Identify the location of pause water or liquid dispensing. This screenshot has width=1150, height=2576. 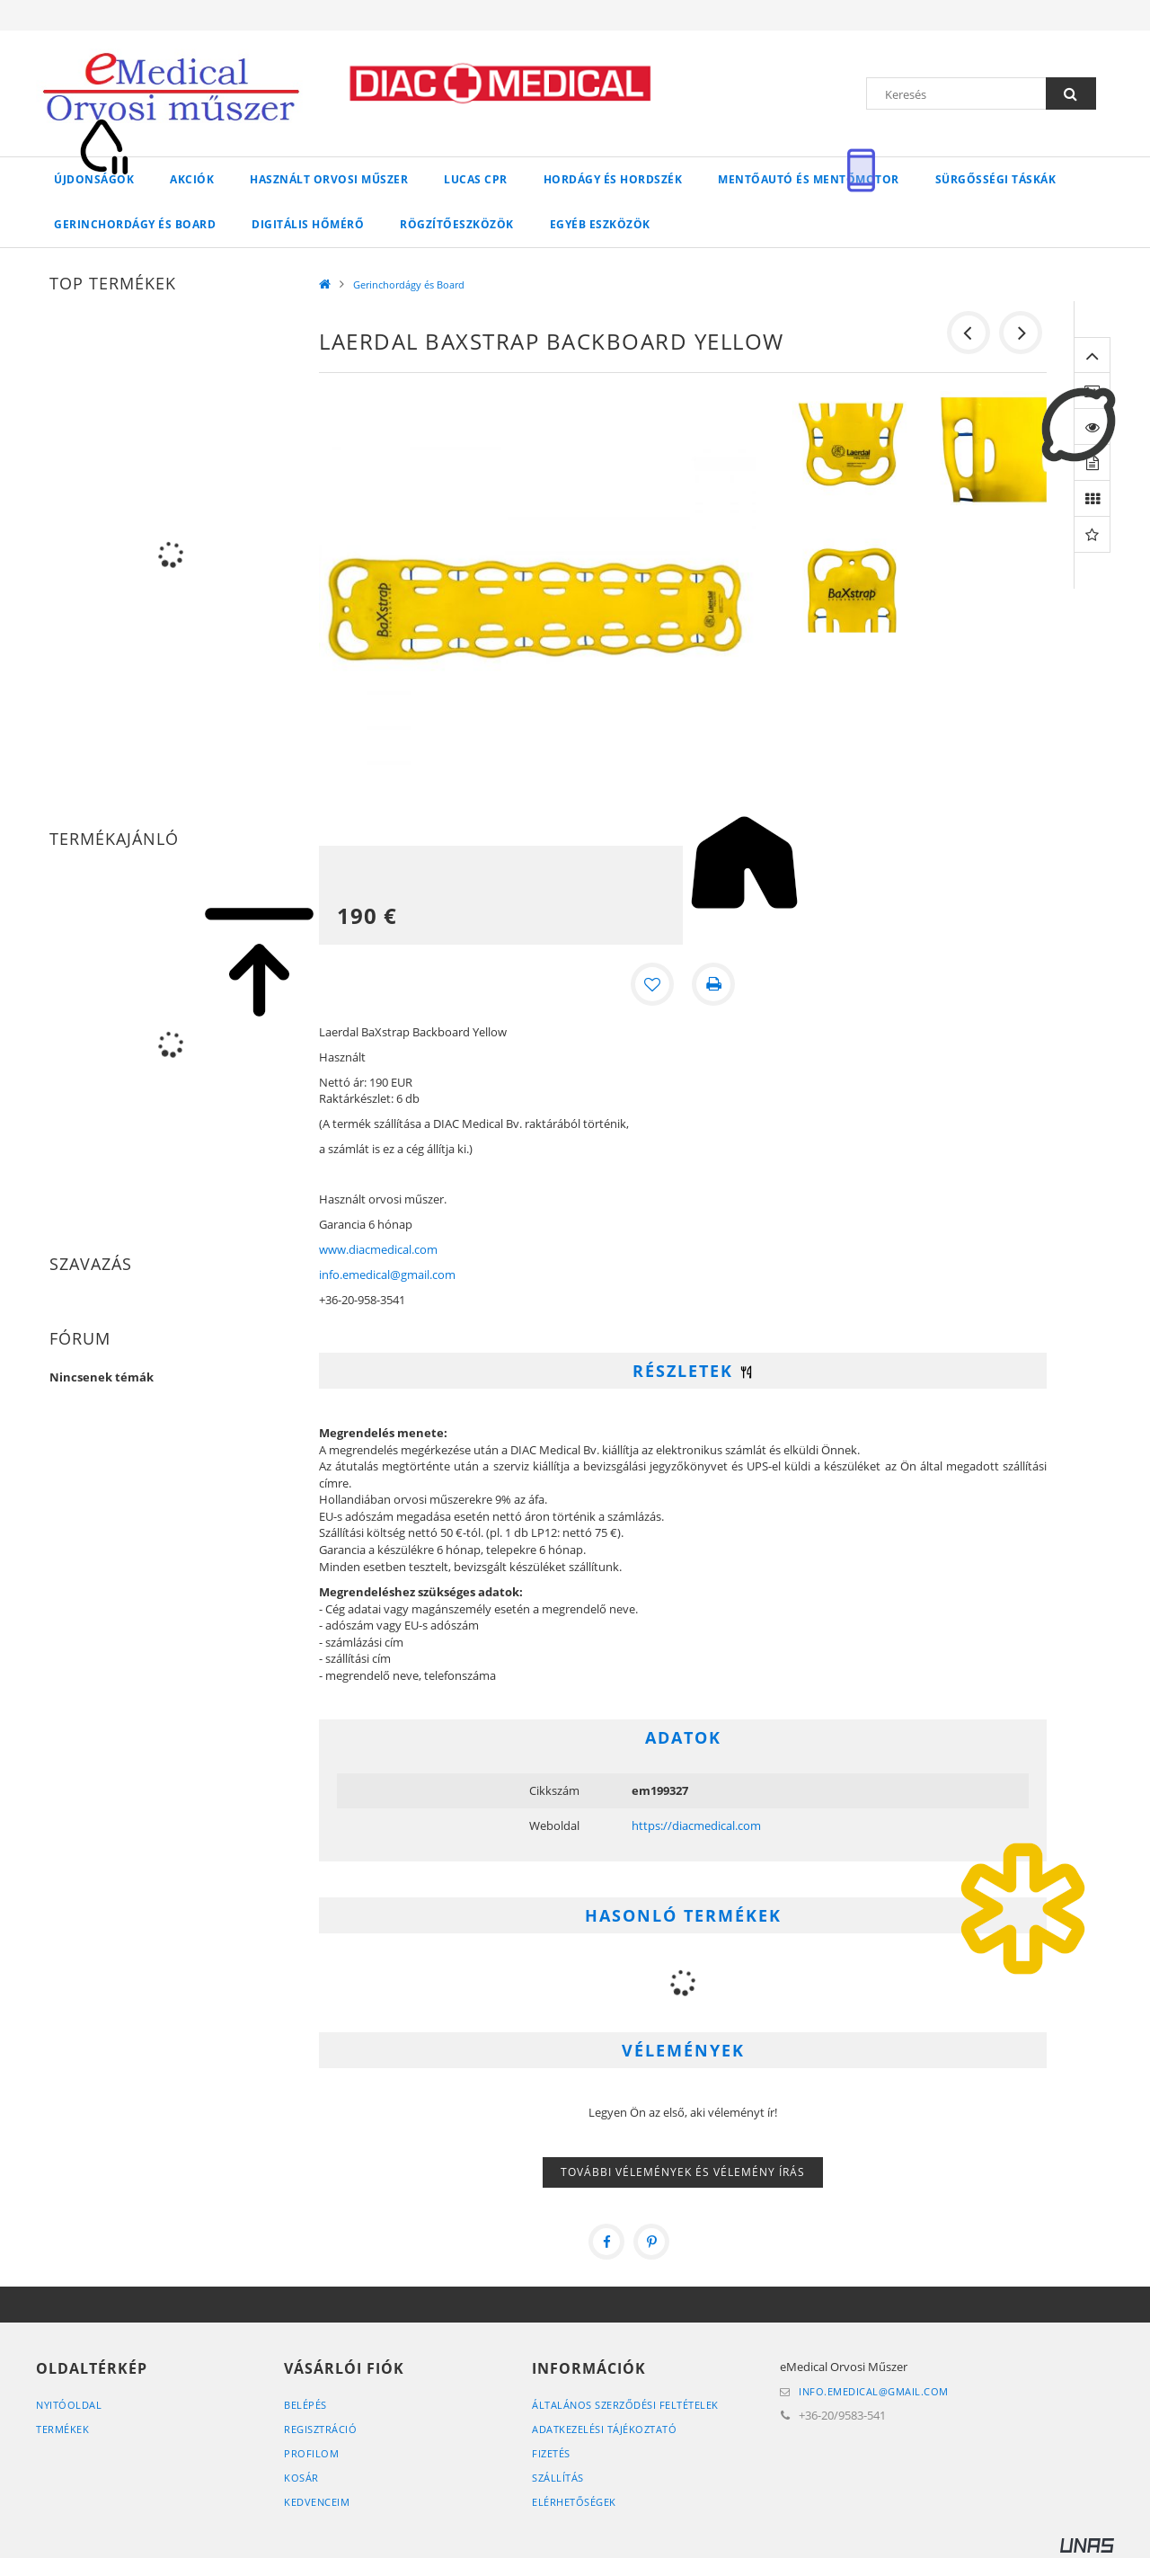
(102, 146).